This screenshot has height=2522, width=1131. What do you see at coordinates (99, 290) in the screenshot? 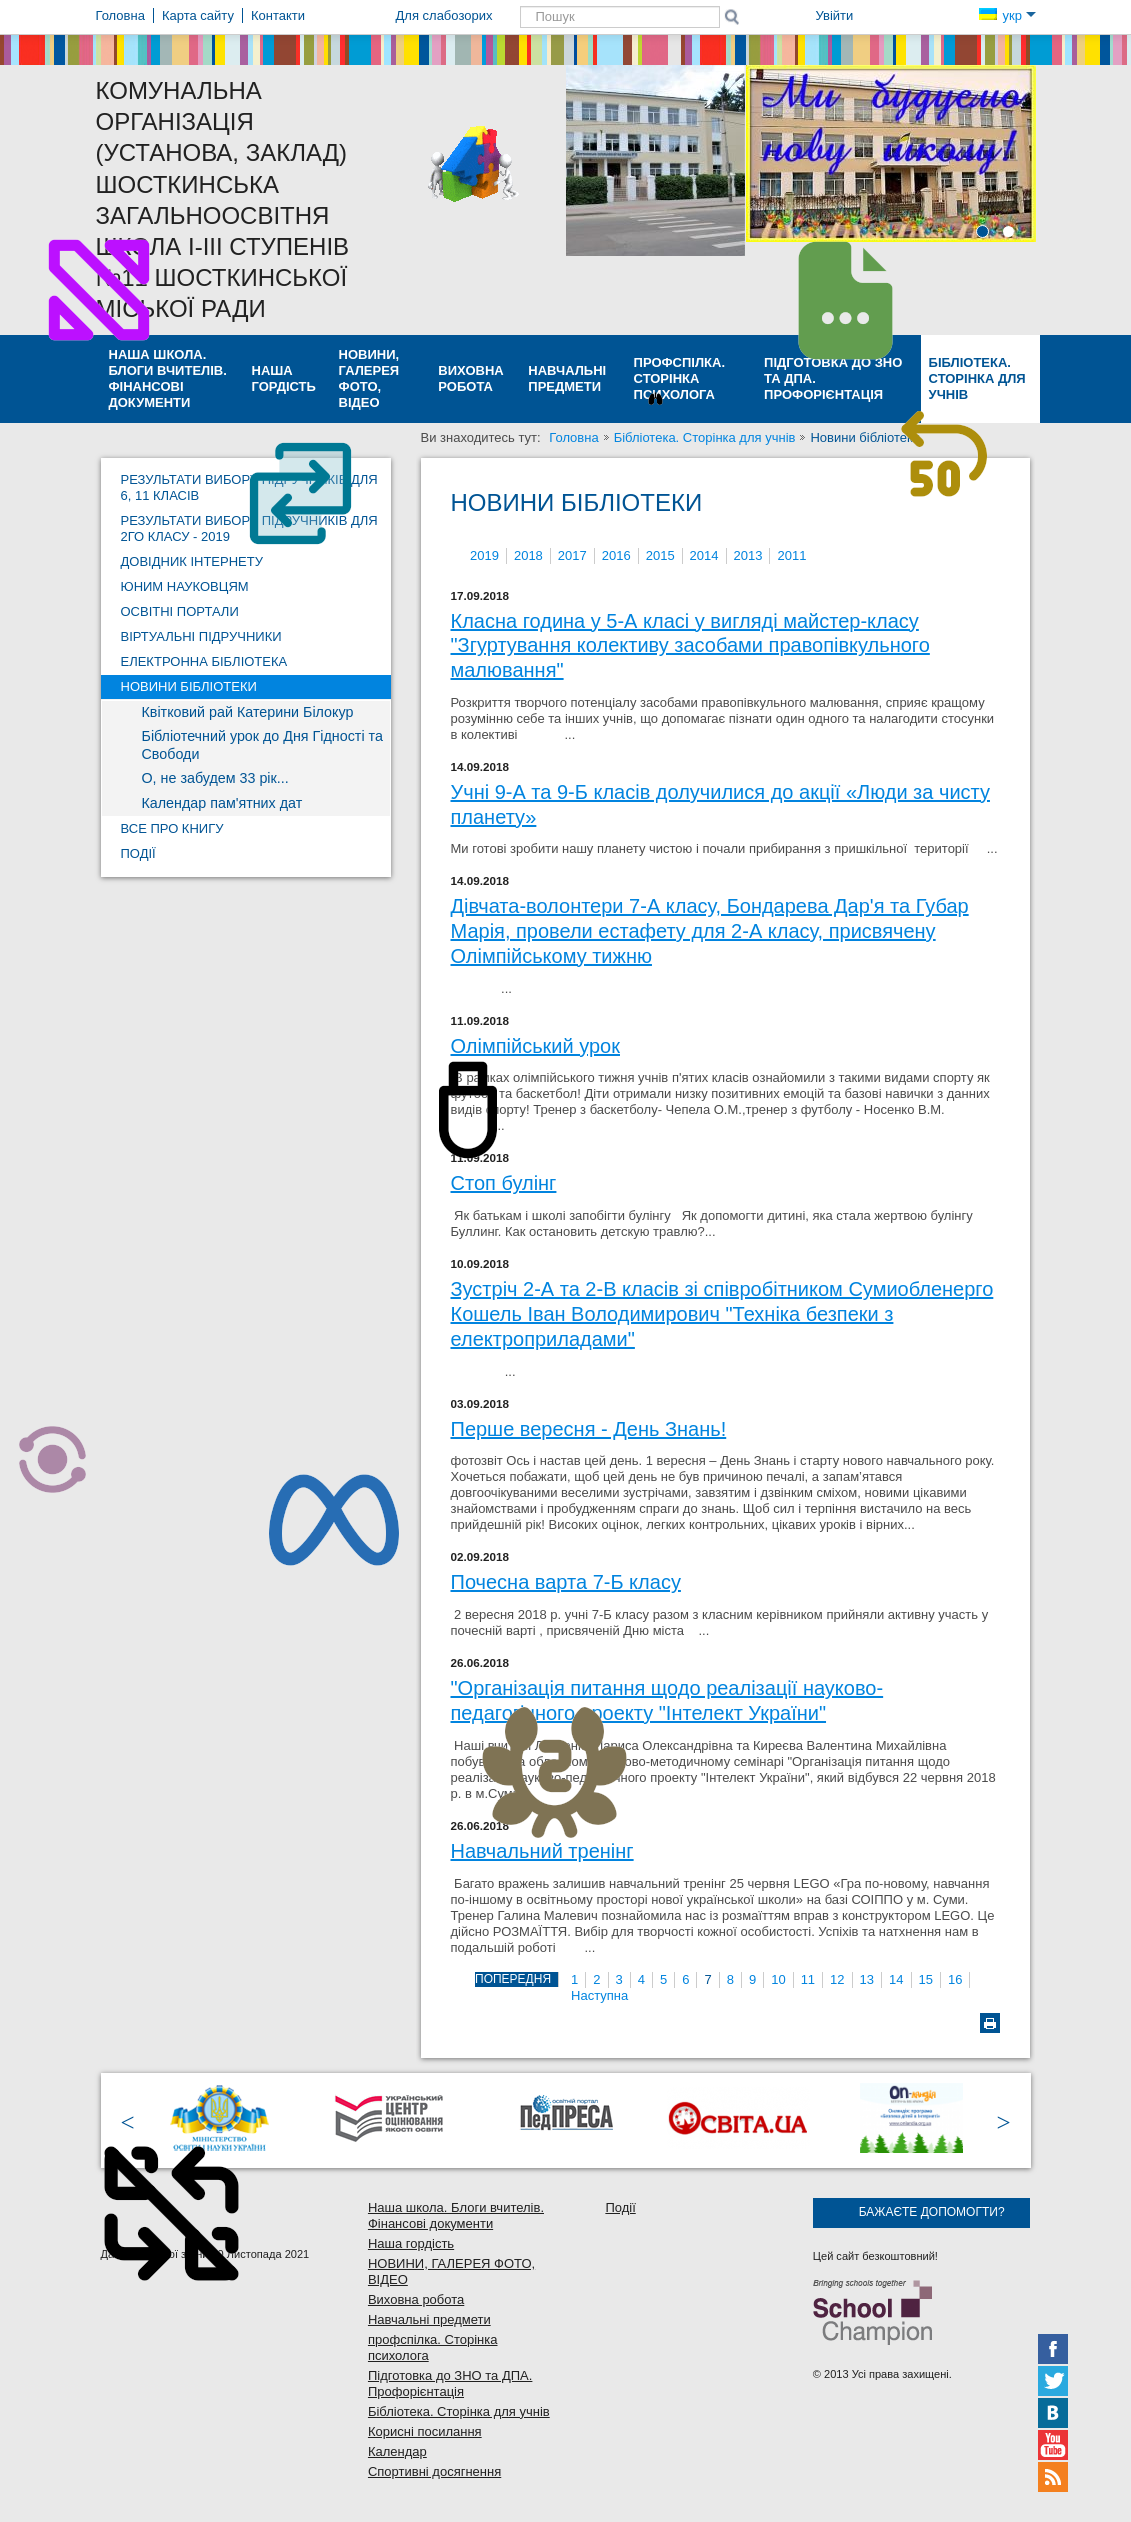
I see `open apple news app` at bounding box center [99, 290].